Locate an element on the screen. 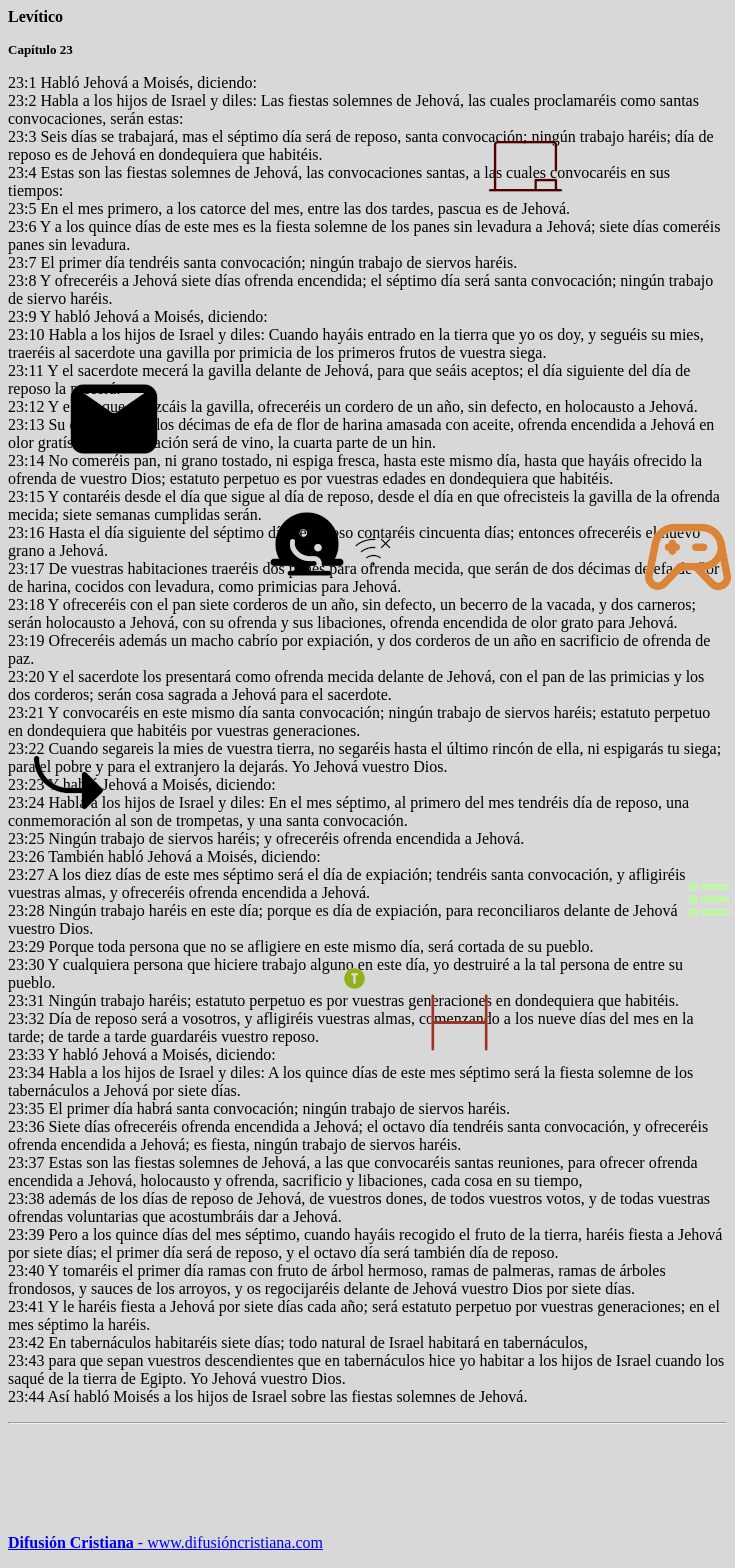  reply to a message or comment is located at coordinates (68, 782).